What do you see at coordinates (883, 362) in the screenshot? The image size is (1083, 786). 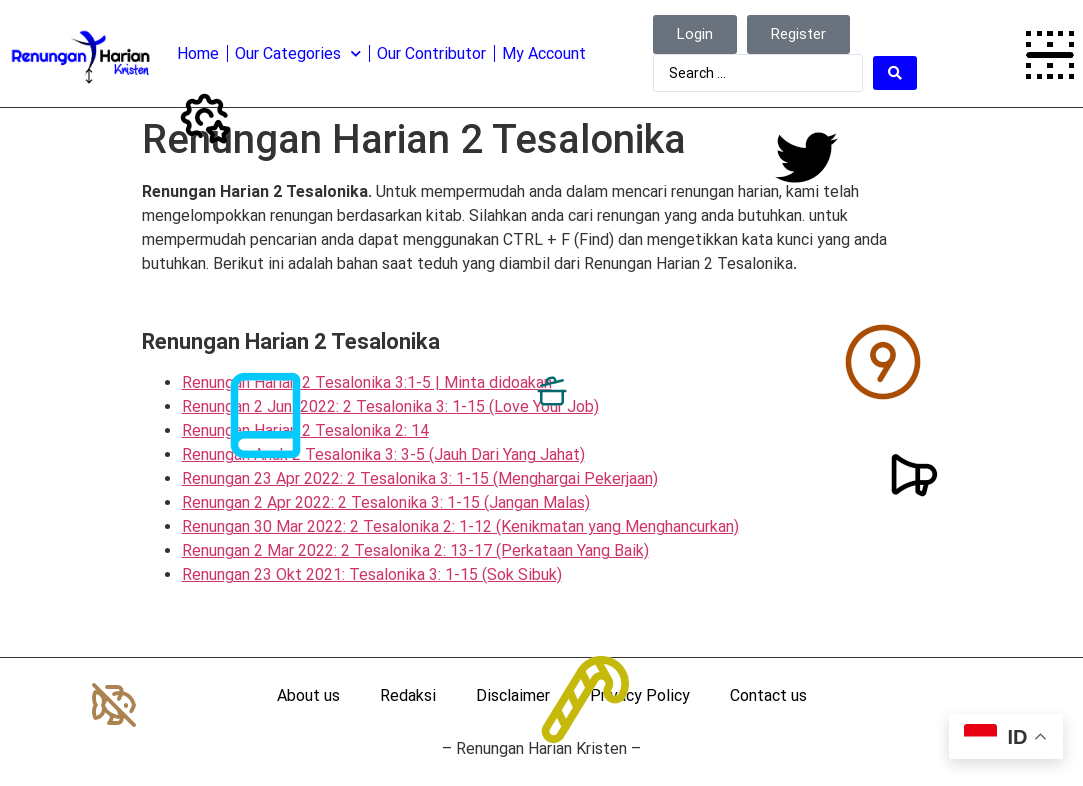 I see `indicates item number nine in a list or sequence` at bounding box center [883, 362].